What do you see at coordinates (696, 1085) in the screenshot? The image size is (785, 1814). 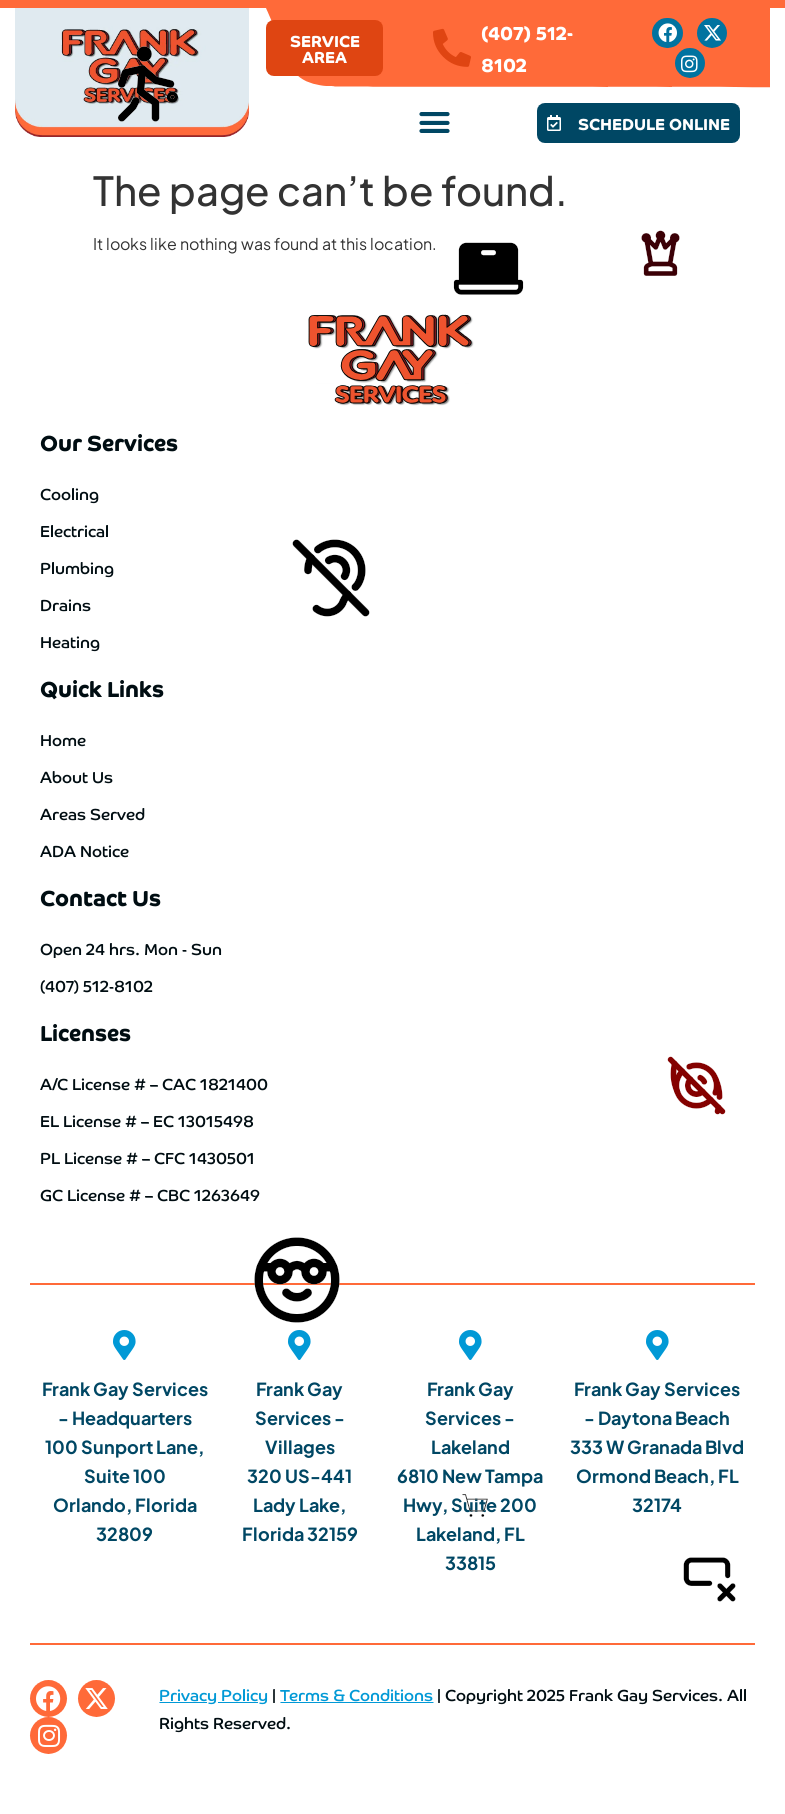 I see `disable storm alerts` at bounding box center [696, 1085].